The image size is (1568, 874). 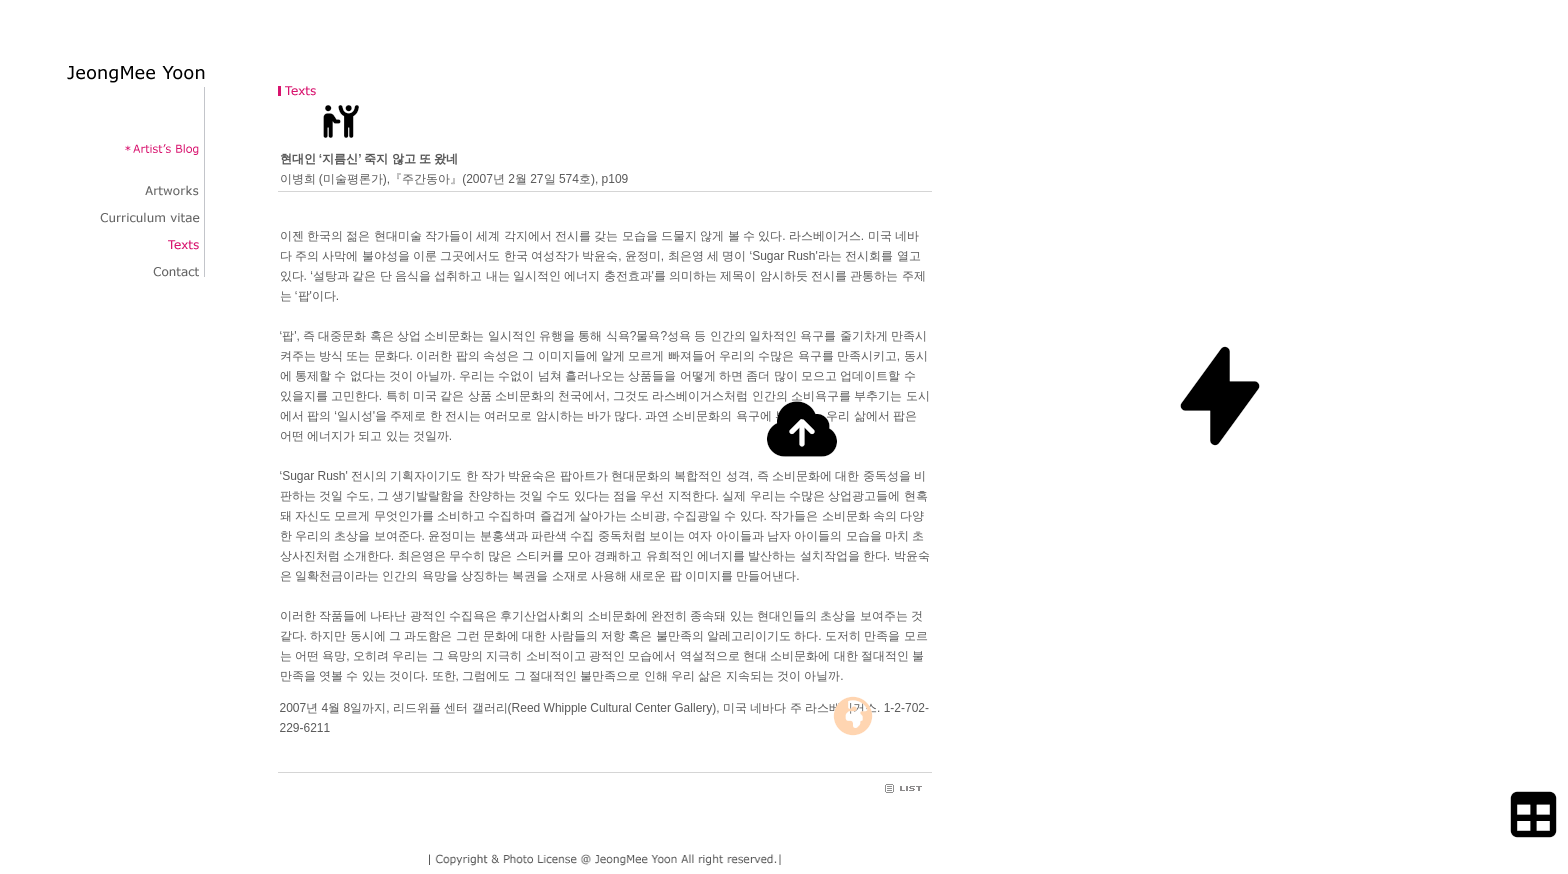 What do you see at coordinates (341, 121) in the screenshot?
I see `report a robbery or theft incident` at bounding box center [341, 121].